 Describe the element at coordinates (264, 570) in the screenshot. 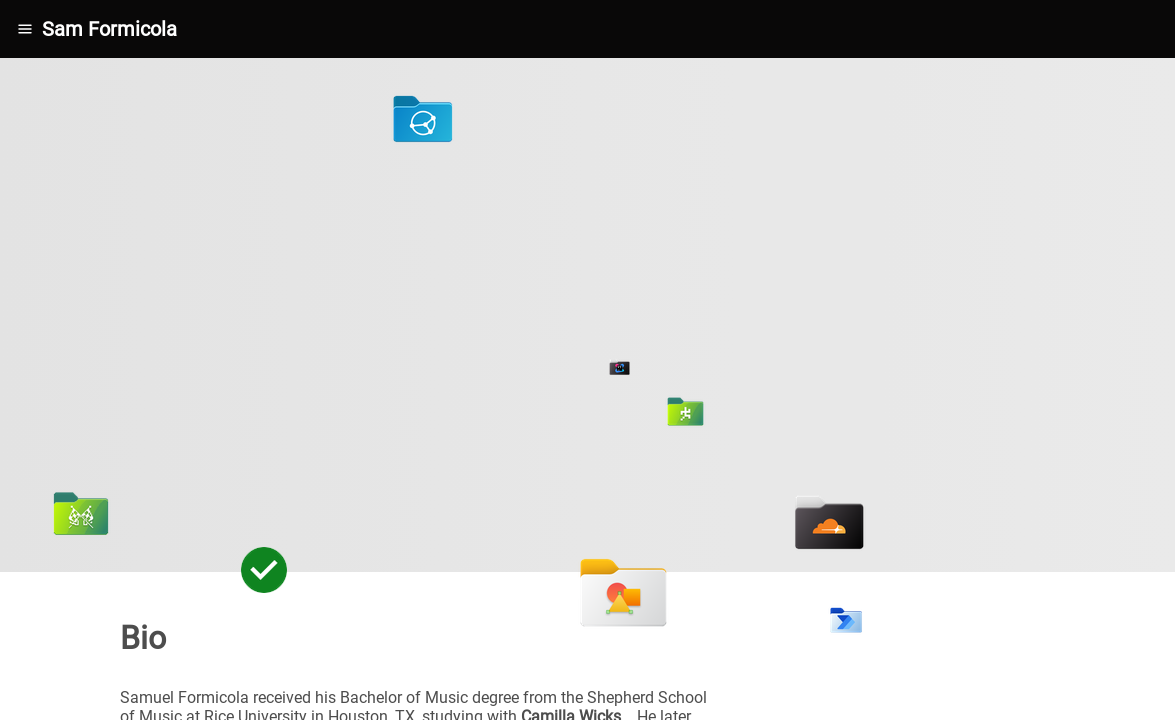

I see `confirm or approve an action` at that location.